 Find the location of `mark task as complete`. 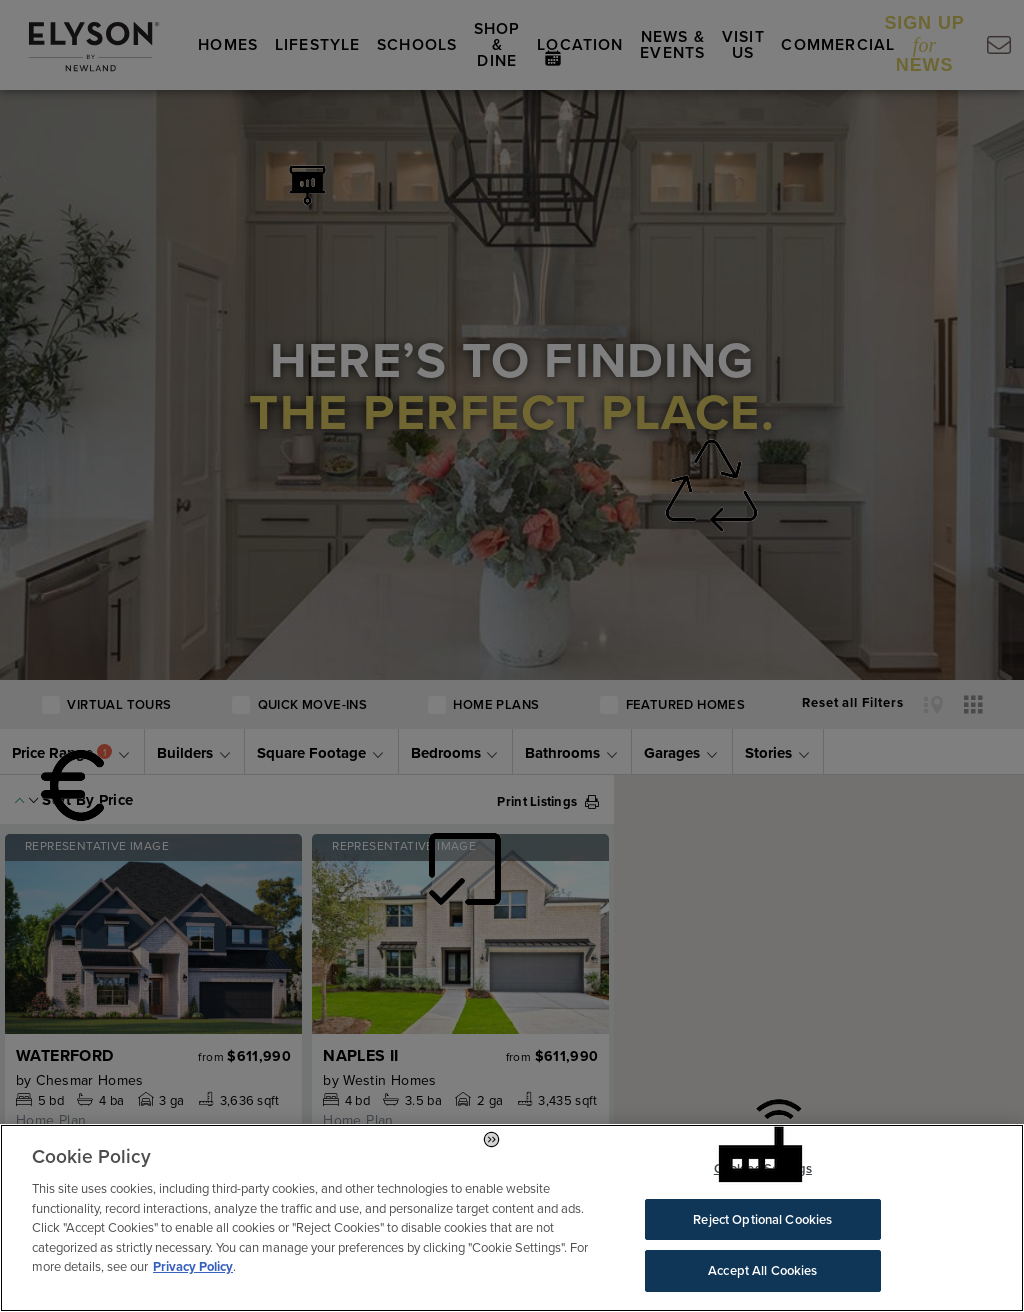

mark task as complete is located at coordinates (465, 869).